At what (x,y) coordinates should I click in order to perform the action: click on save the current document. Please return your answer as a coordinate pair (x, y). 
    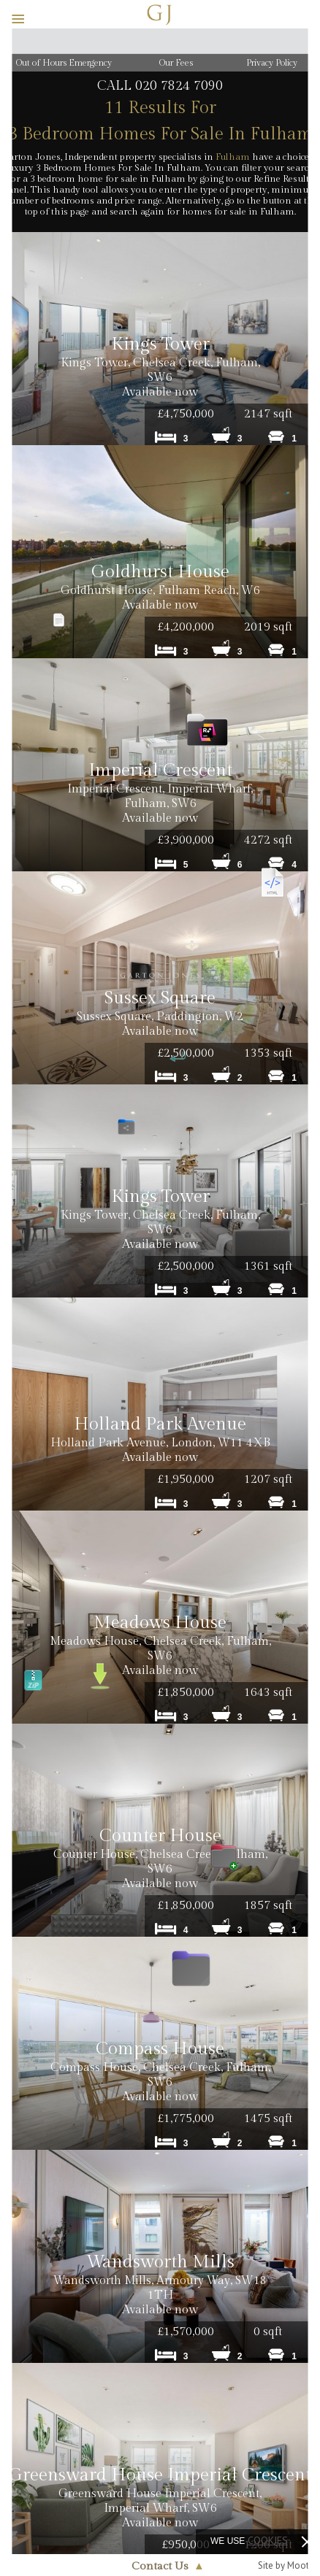
    Looking at the image, I should click on (100, 1675).